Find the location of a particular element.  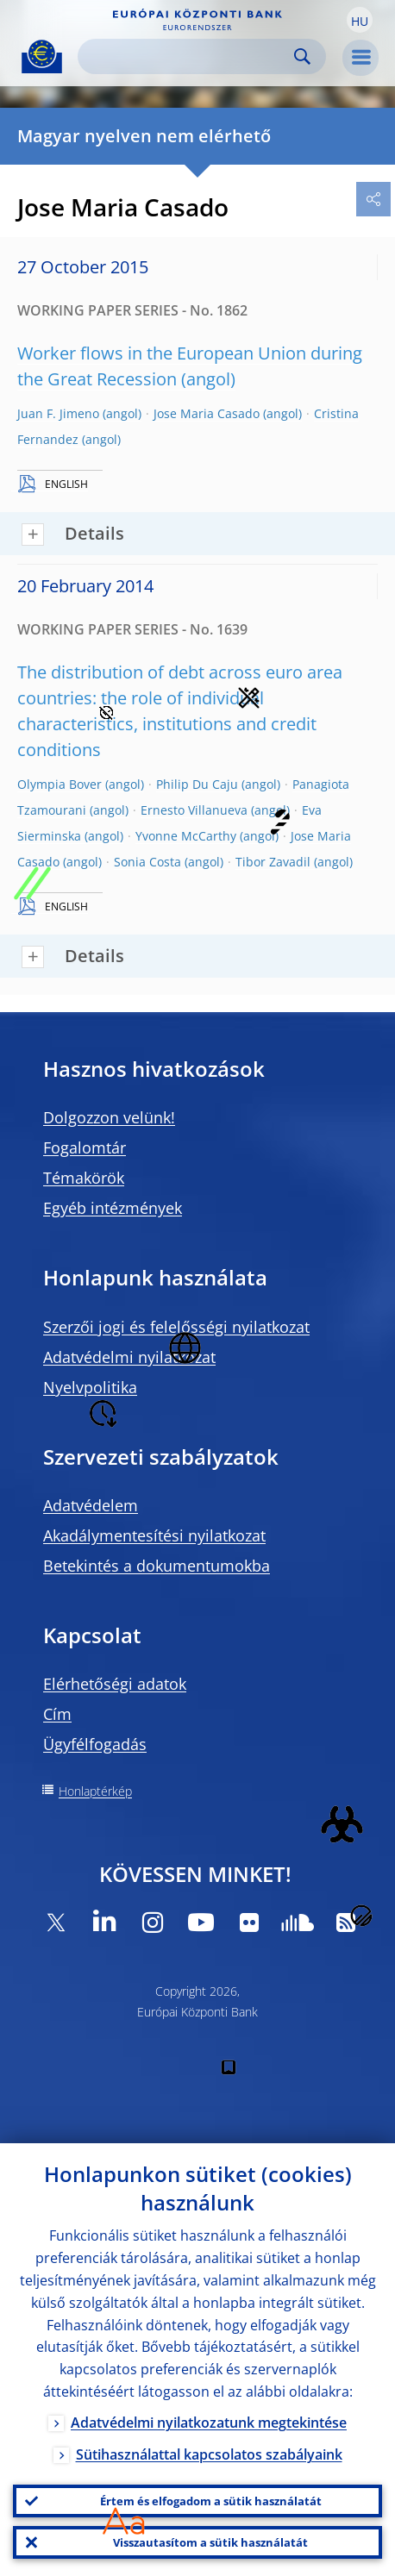

indicates a separator or divider between elements is located at coordinates (32, 883).